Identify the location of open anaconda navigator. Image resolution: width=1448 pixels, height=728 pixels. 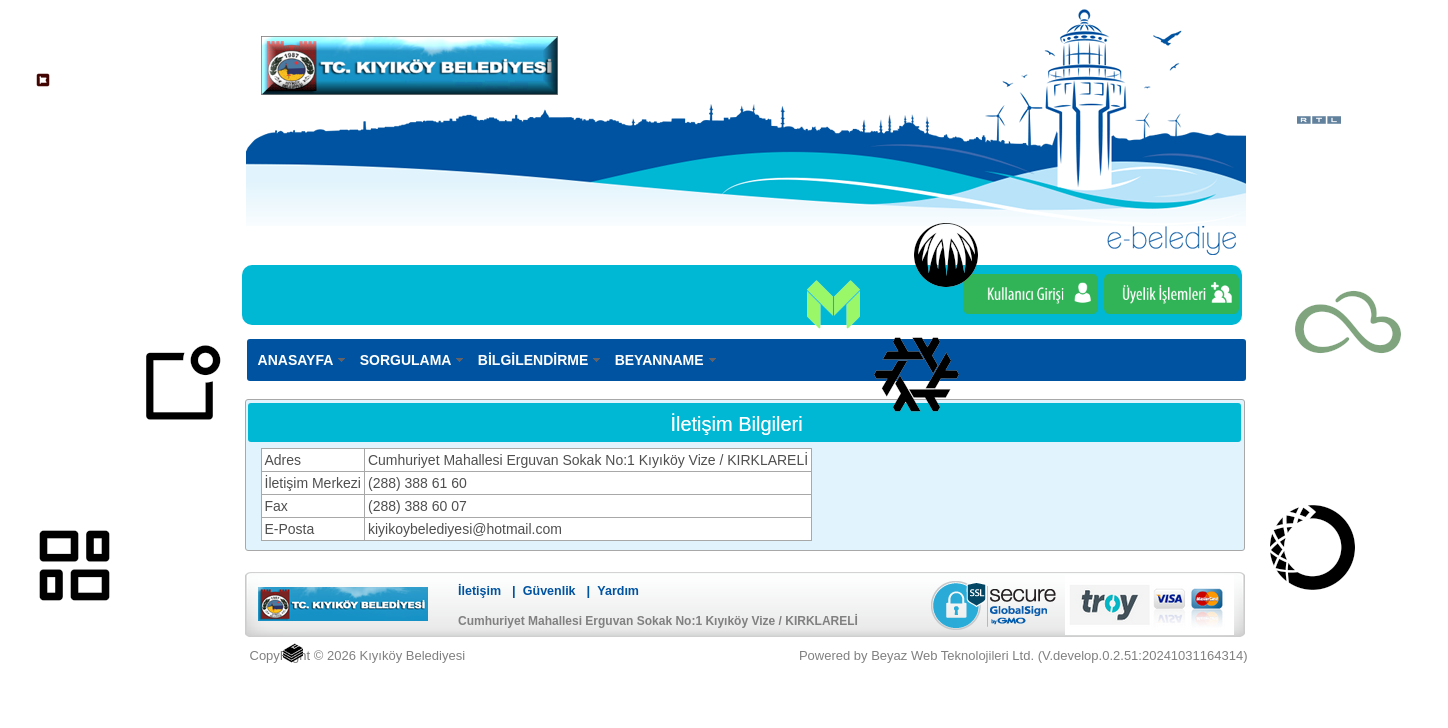
(1312, 547).